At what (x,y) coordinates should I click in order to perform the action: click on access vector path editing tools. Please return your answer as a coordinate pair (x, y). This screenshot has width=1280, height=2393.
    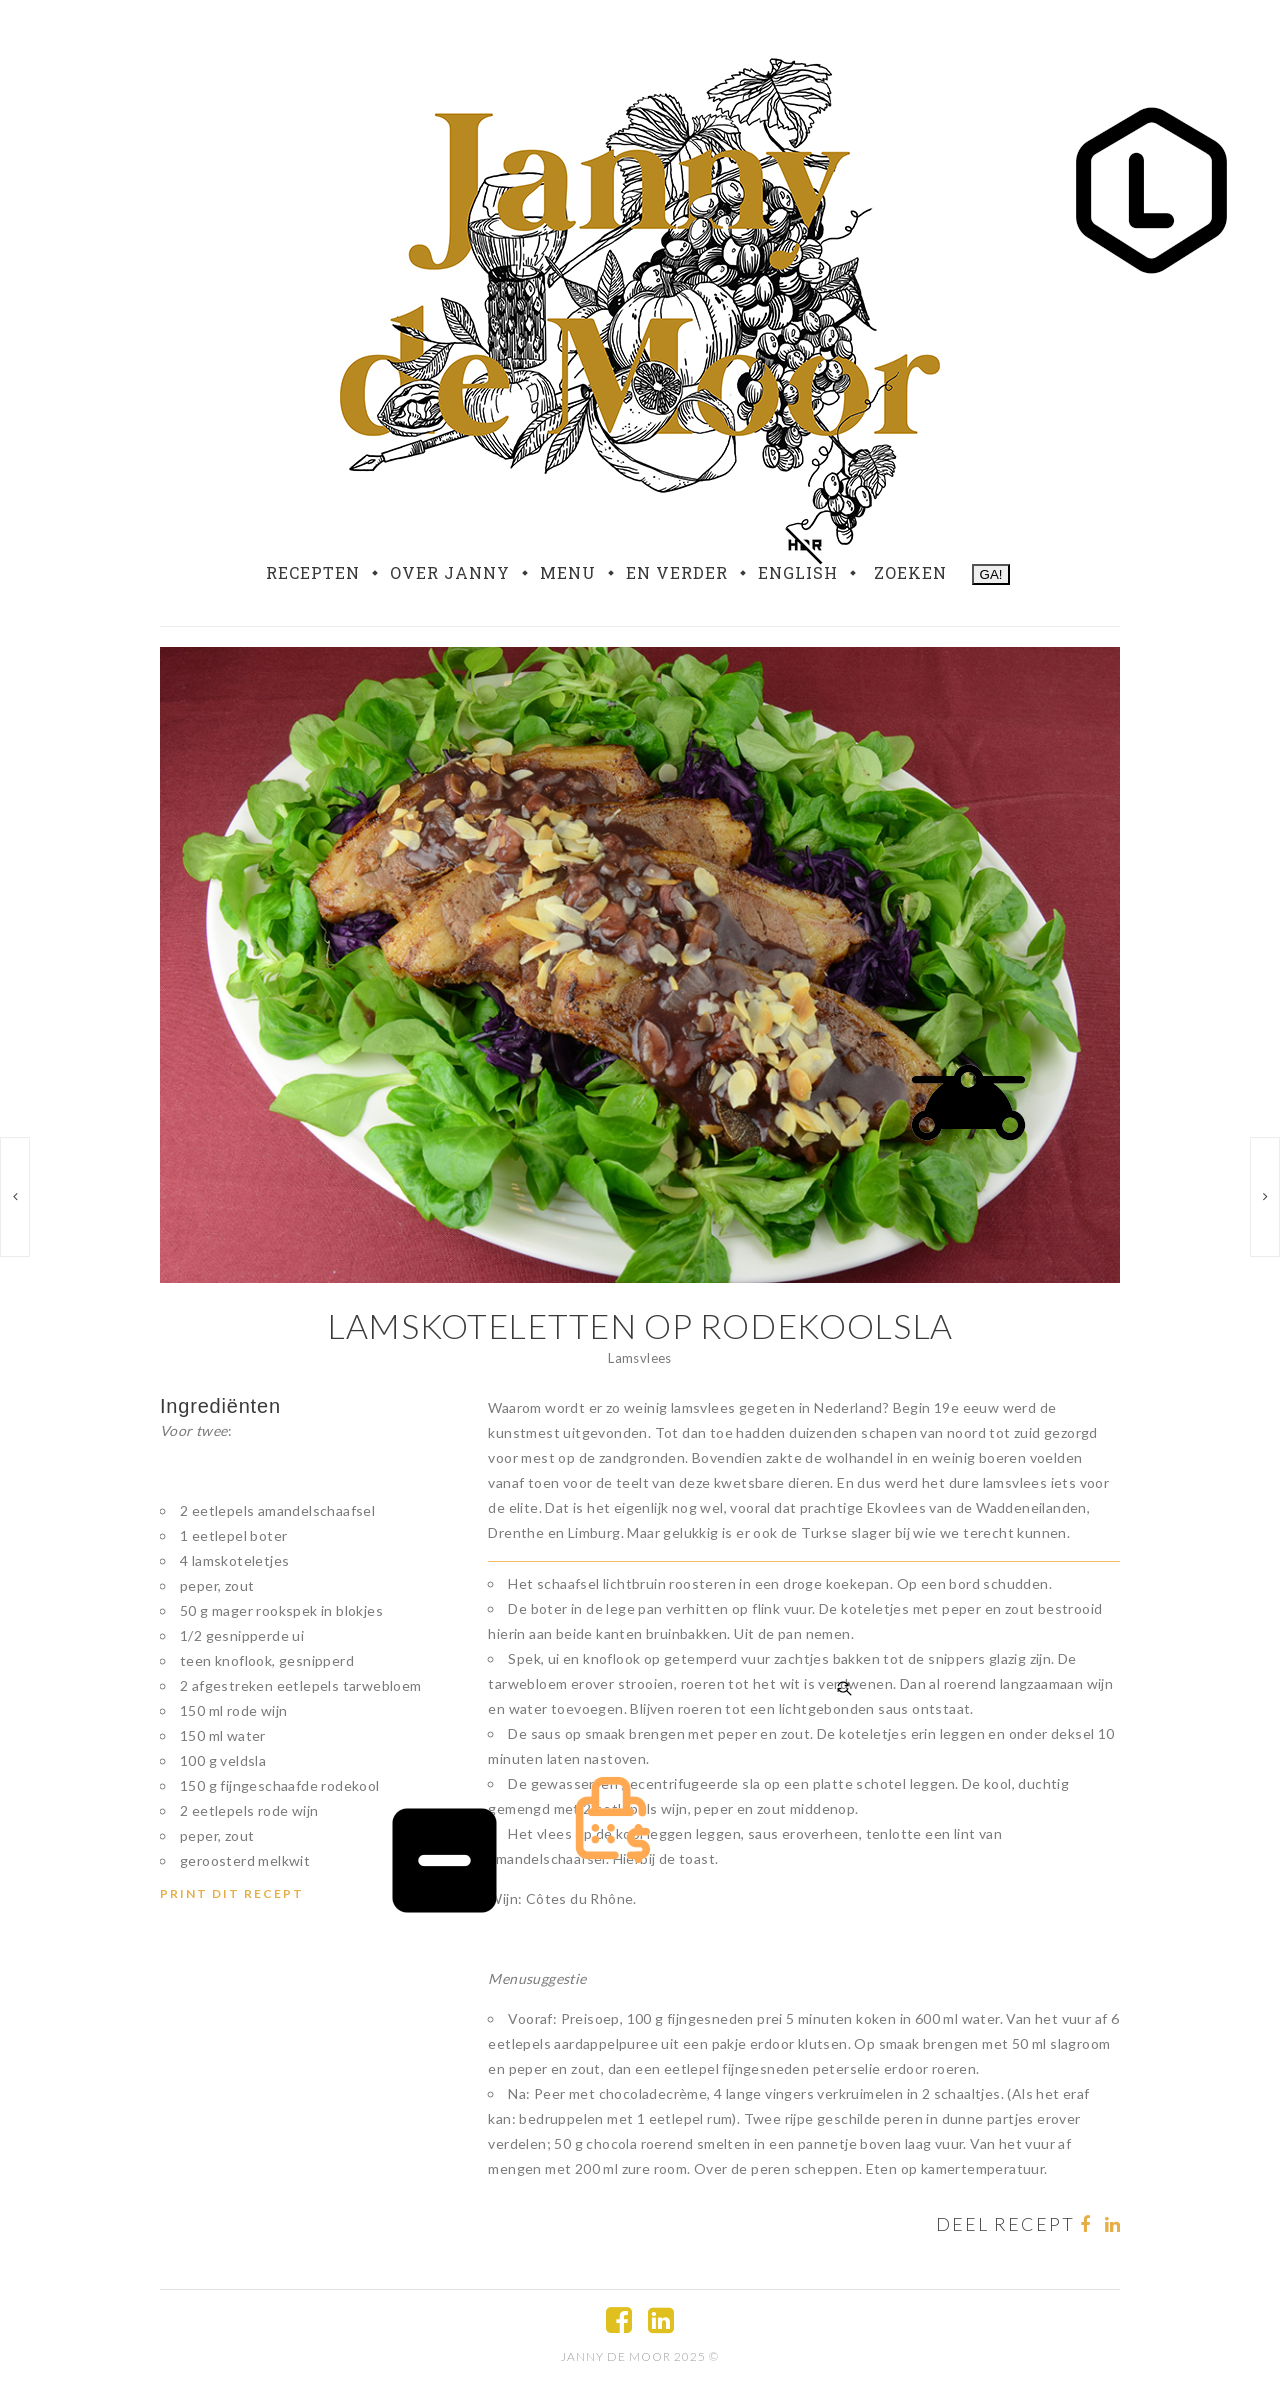
    Looking at the image, I should click on (968, 1102).